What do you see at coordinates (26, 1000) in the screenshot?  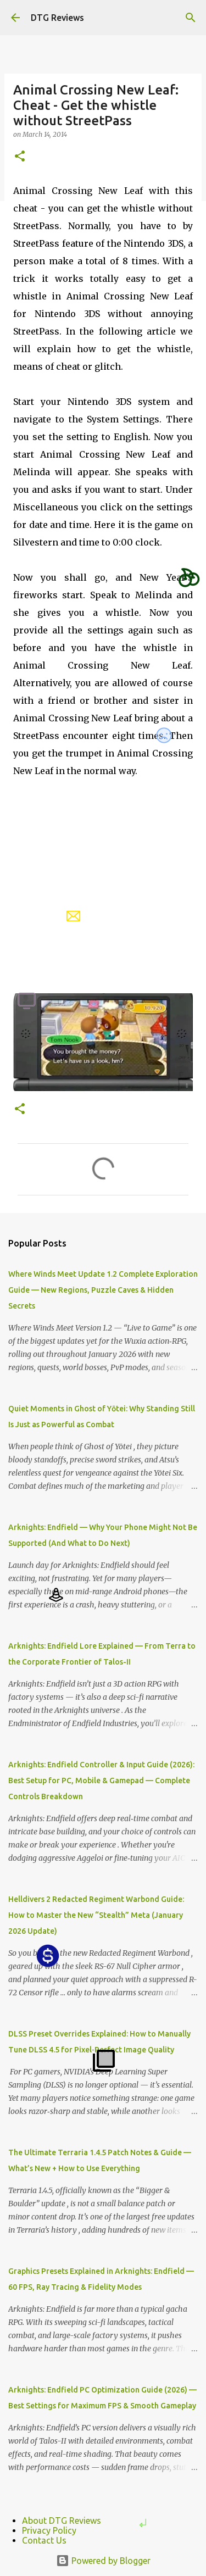 I see `switch to desktop or monitor display` at bounding box center [26, 1000].